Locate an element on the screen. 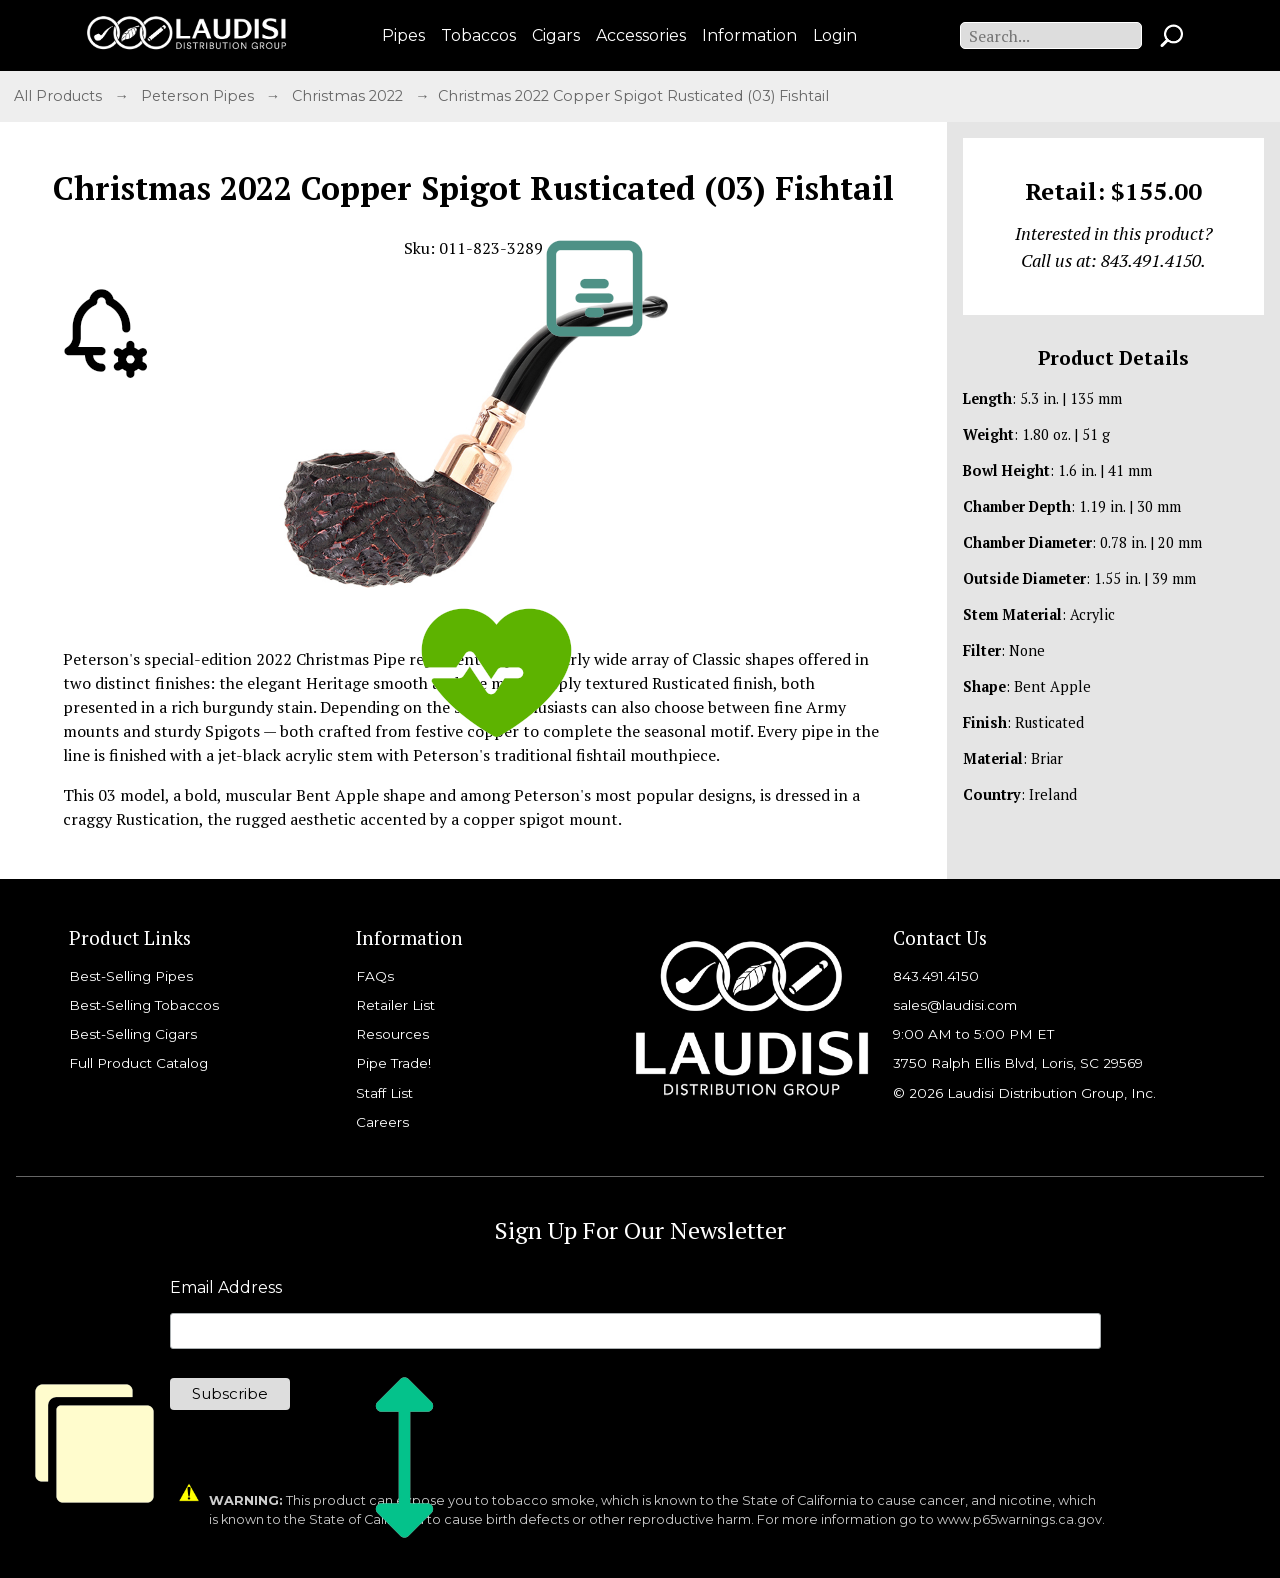  copy to clipboard is located at coordinates (94, 1443).